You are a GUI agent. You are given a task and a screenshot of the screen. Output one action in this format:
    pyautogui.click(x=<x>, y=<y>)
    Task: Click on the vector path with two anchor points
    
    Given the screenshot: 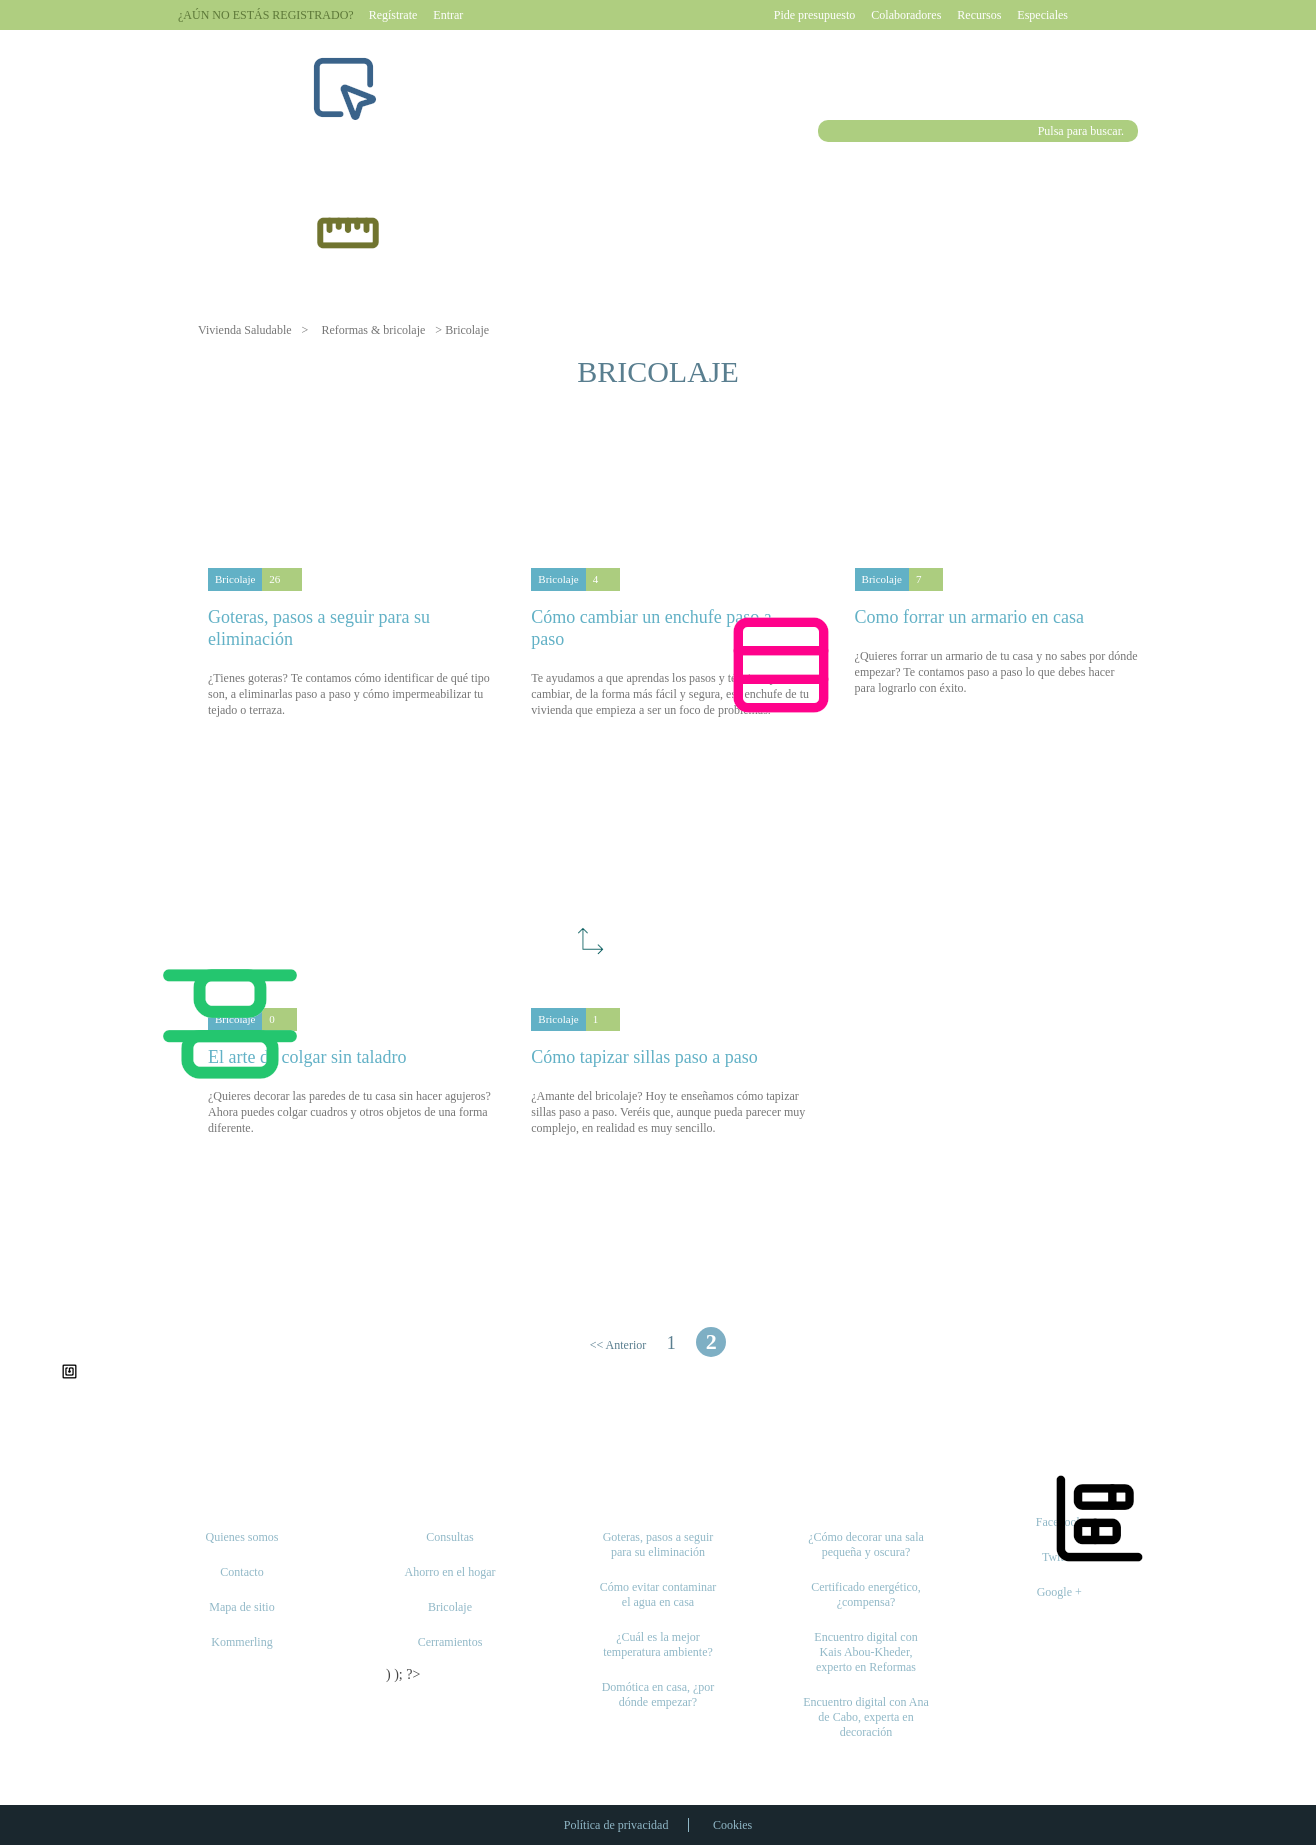 What is the action you would take?
    pyautogui.click(x=589, y=940)
    